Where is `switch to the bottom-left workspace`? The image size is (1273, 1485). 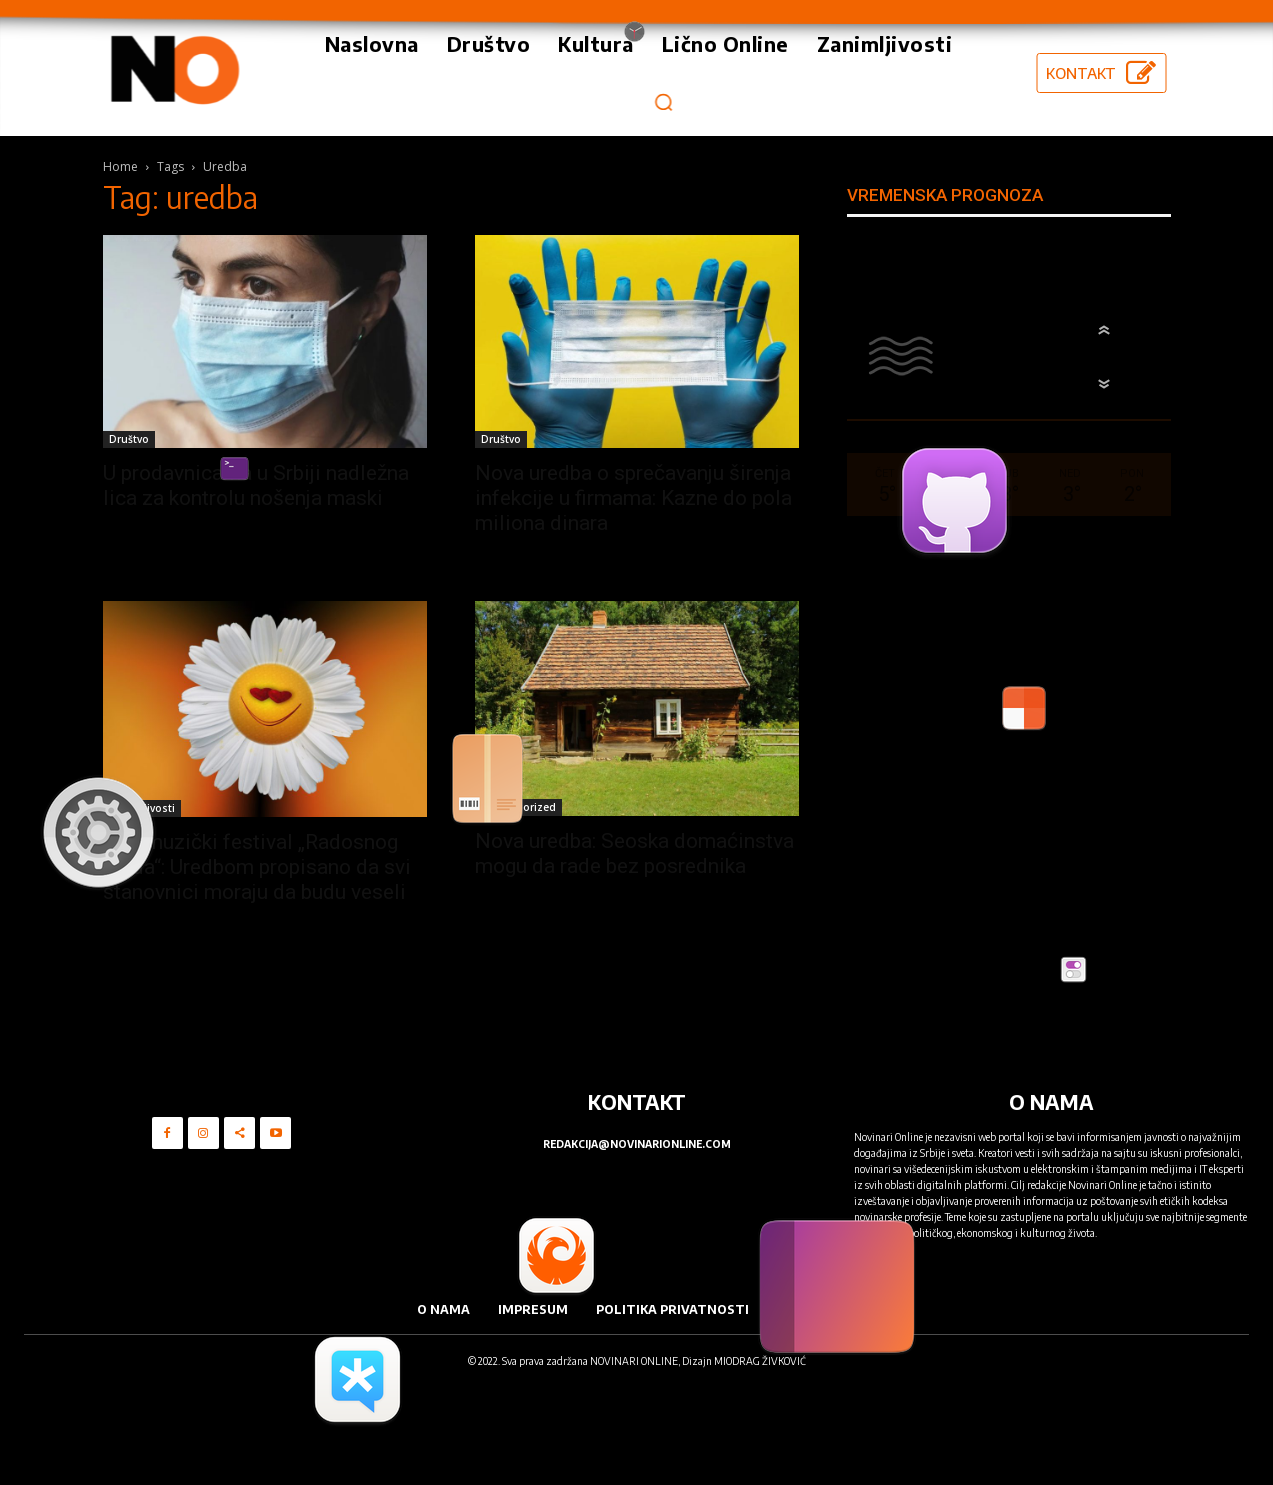 switch to the bottom-left workspace is located at coordinates (1024, 708).